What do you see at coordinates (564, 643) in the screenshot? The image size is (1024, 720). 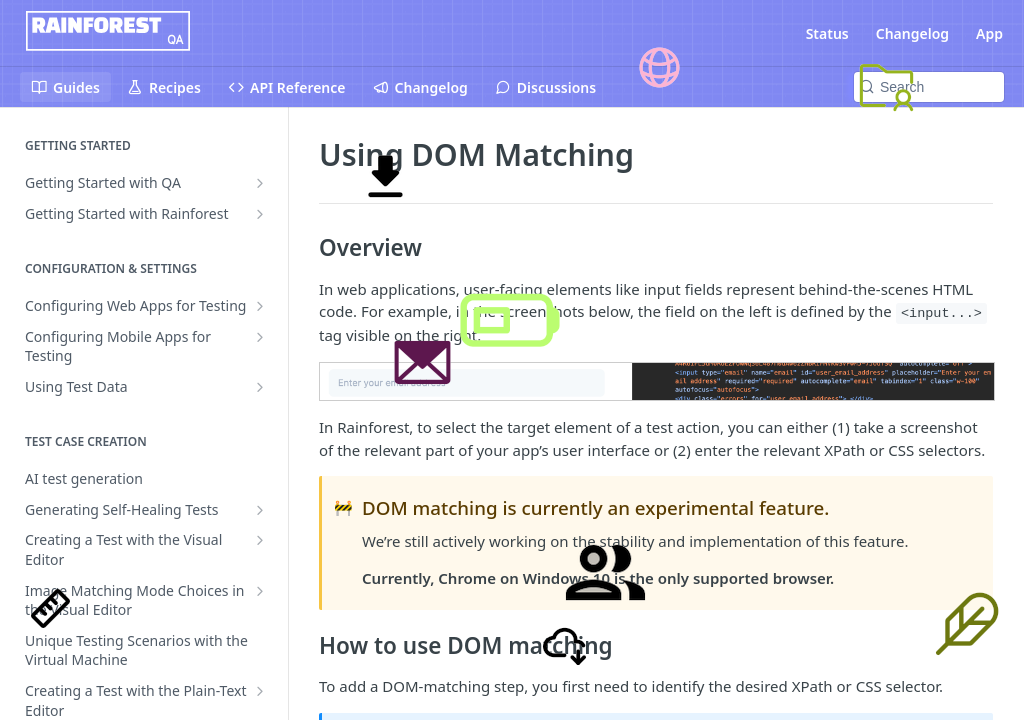 I see `download from cloud storage` at bounding box center [564, 643].